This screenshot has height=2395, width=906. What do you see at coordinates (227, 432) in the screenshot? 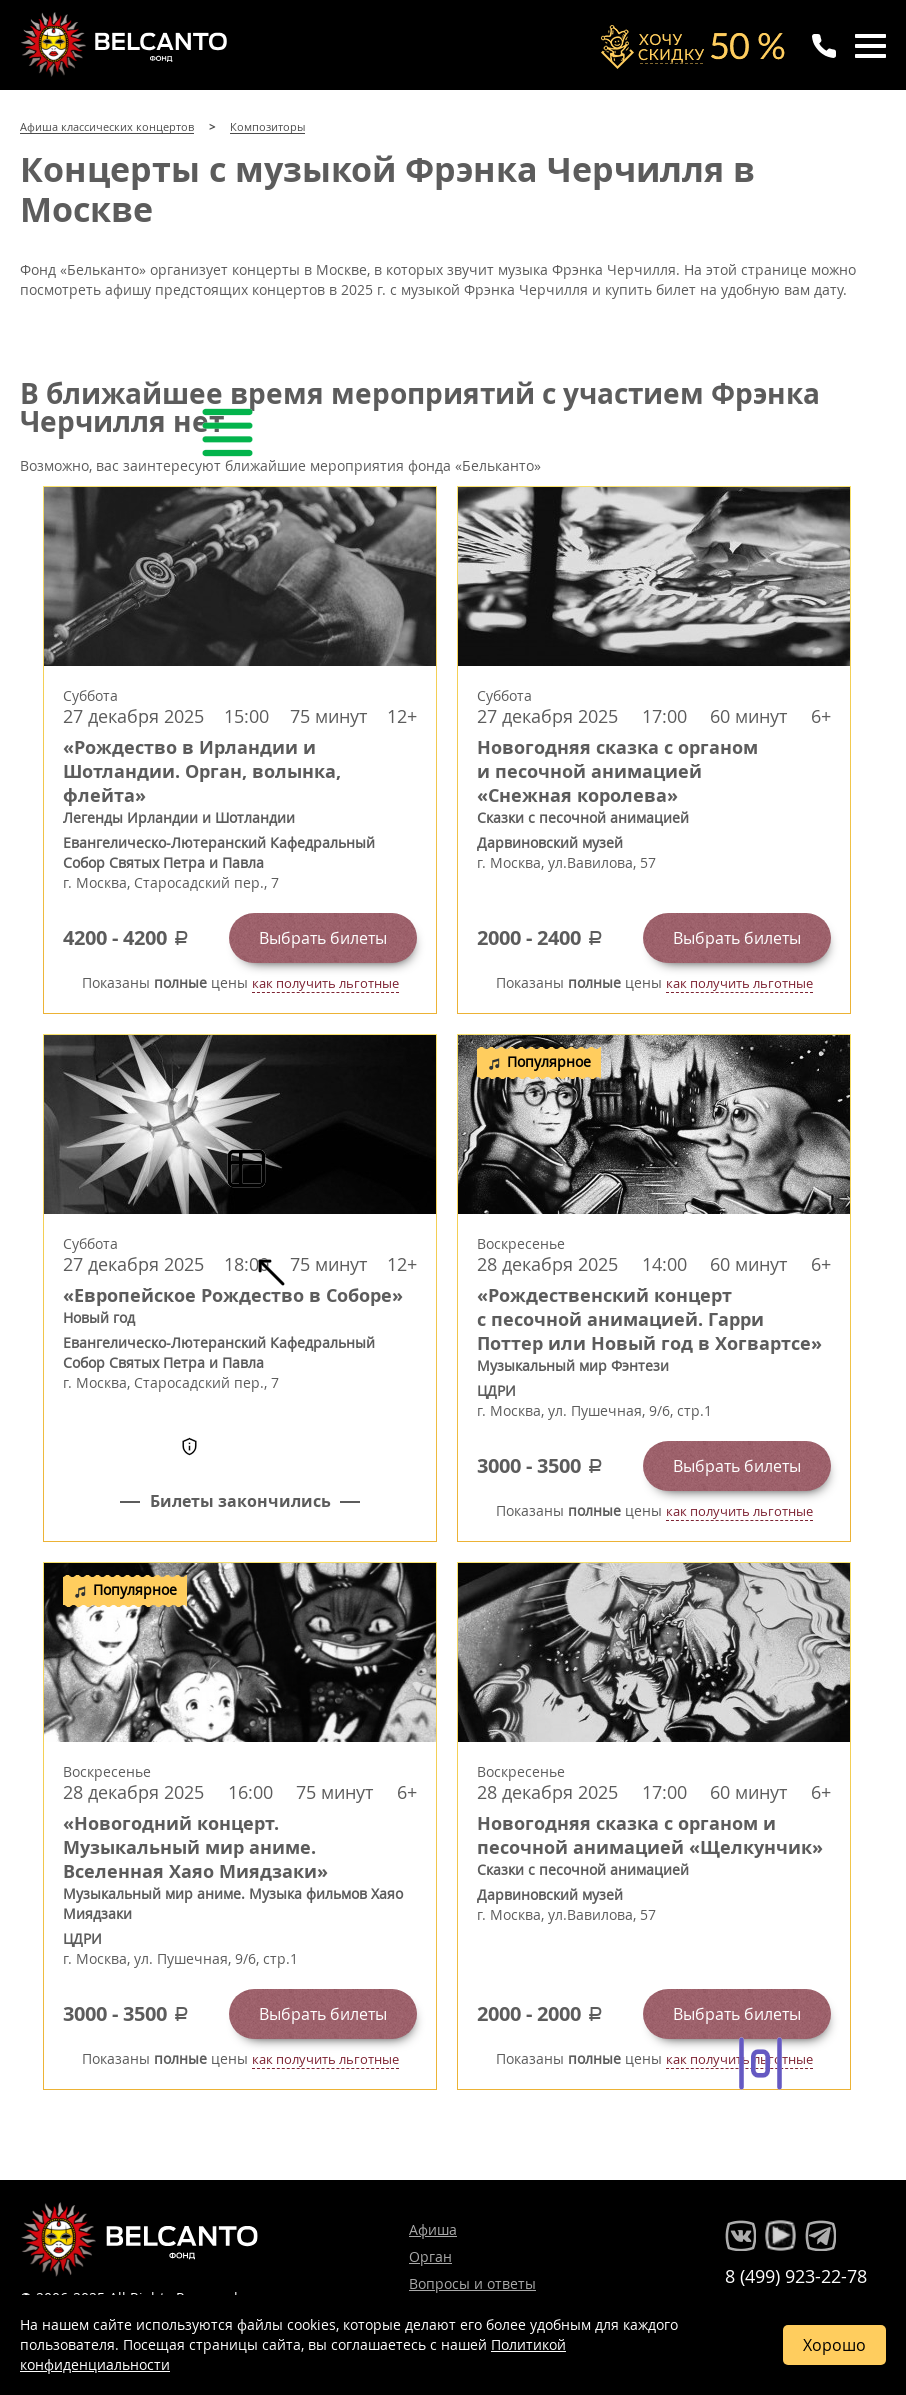
I see `open navigation menu` at bounding box center [227, 432].